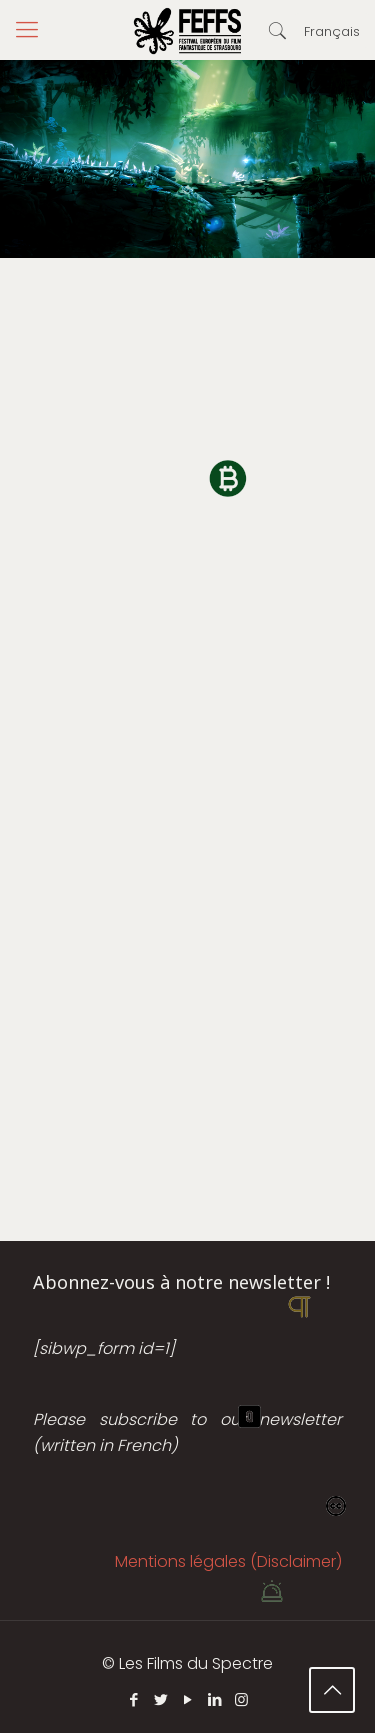 The width and height of the screenshot is (375, 1733). What do you see at coordinates (300, 1307) in the screenshot?
I see `format text as a paragraph` at bounding box center [300, 1307].